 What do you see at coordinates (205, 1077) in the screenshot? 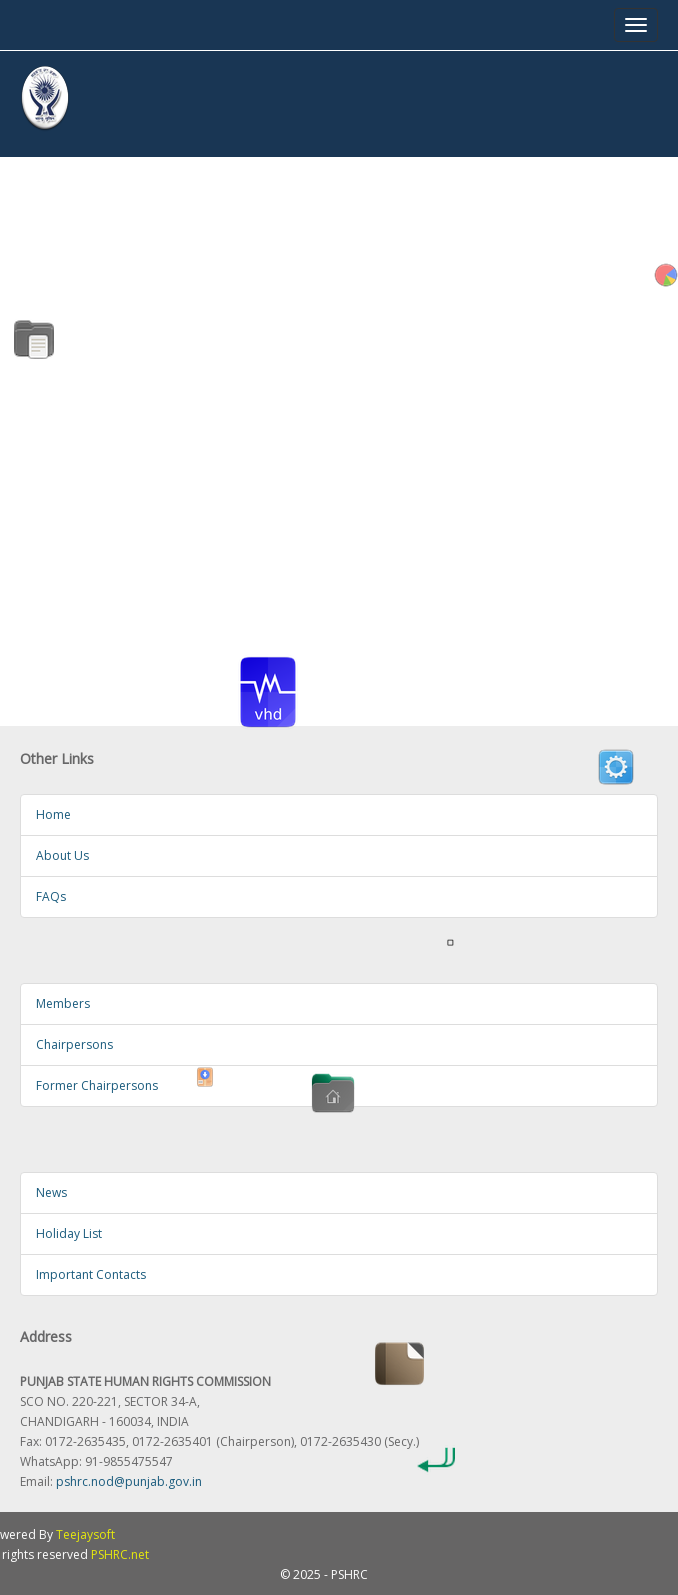
I see `downloading a software package` at bounding box center [205, 1077].